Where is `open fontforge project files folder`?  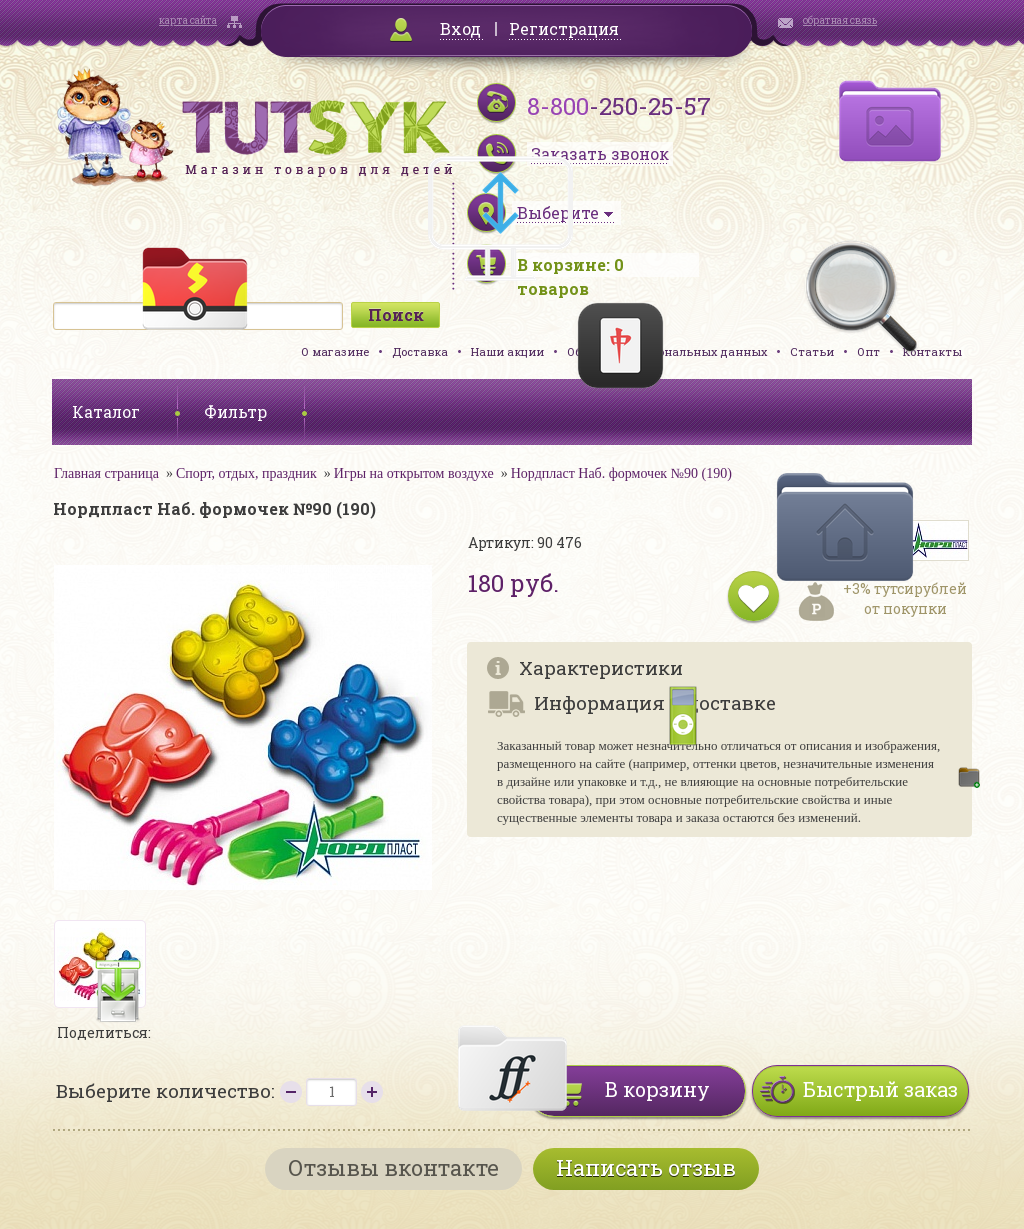 open fontforge project files folder is located at coordinates (512, 1071).